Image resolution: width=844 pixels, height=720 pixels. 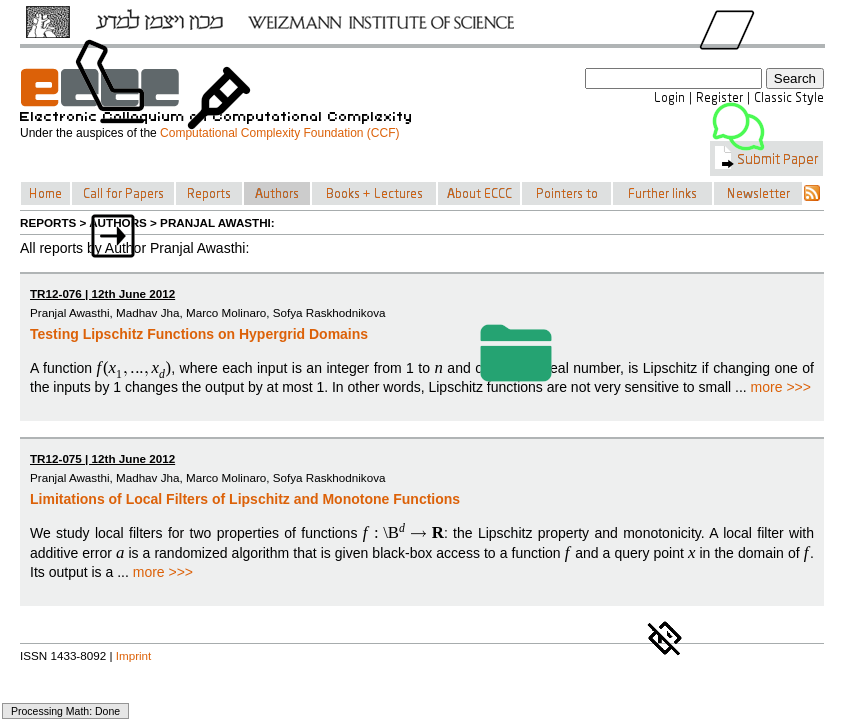 I want to click on insert a parallelogram shape, so click(x=727, y=30).